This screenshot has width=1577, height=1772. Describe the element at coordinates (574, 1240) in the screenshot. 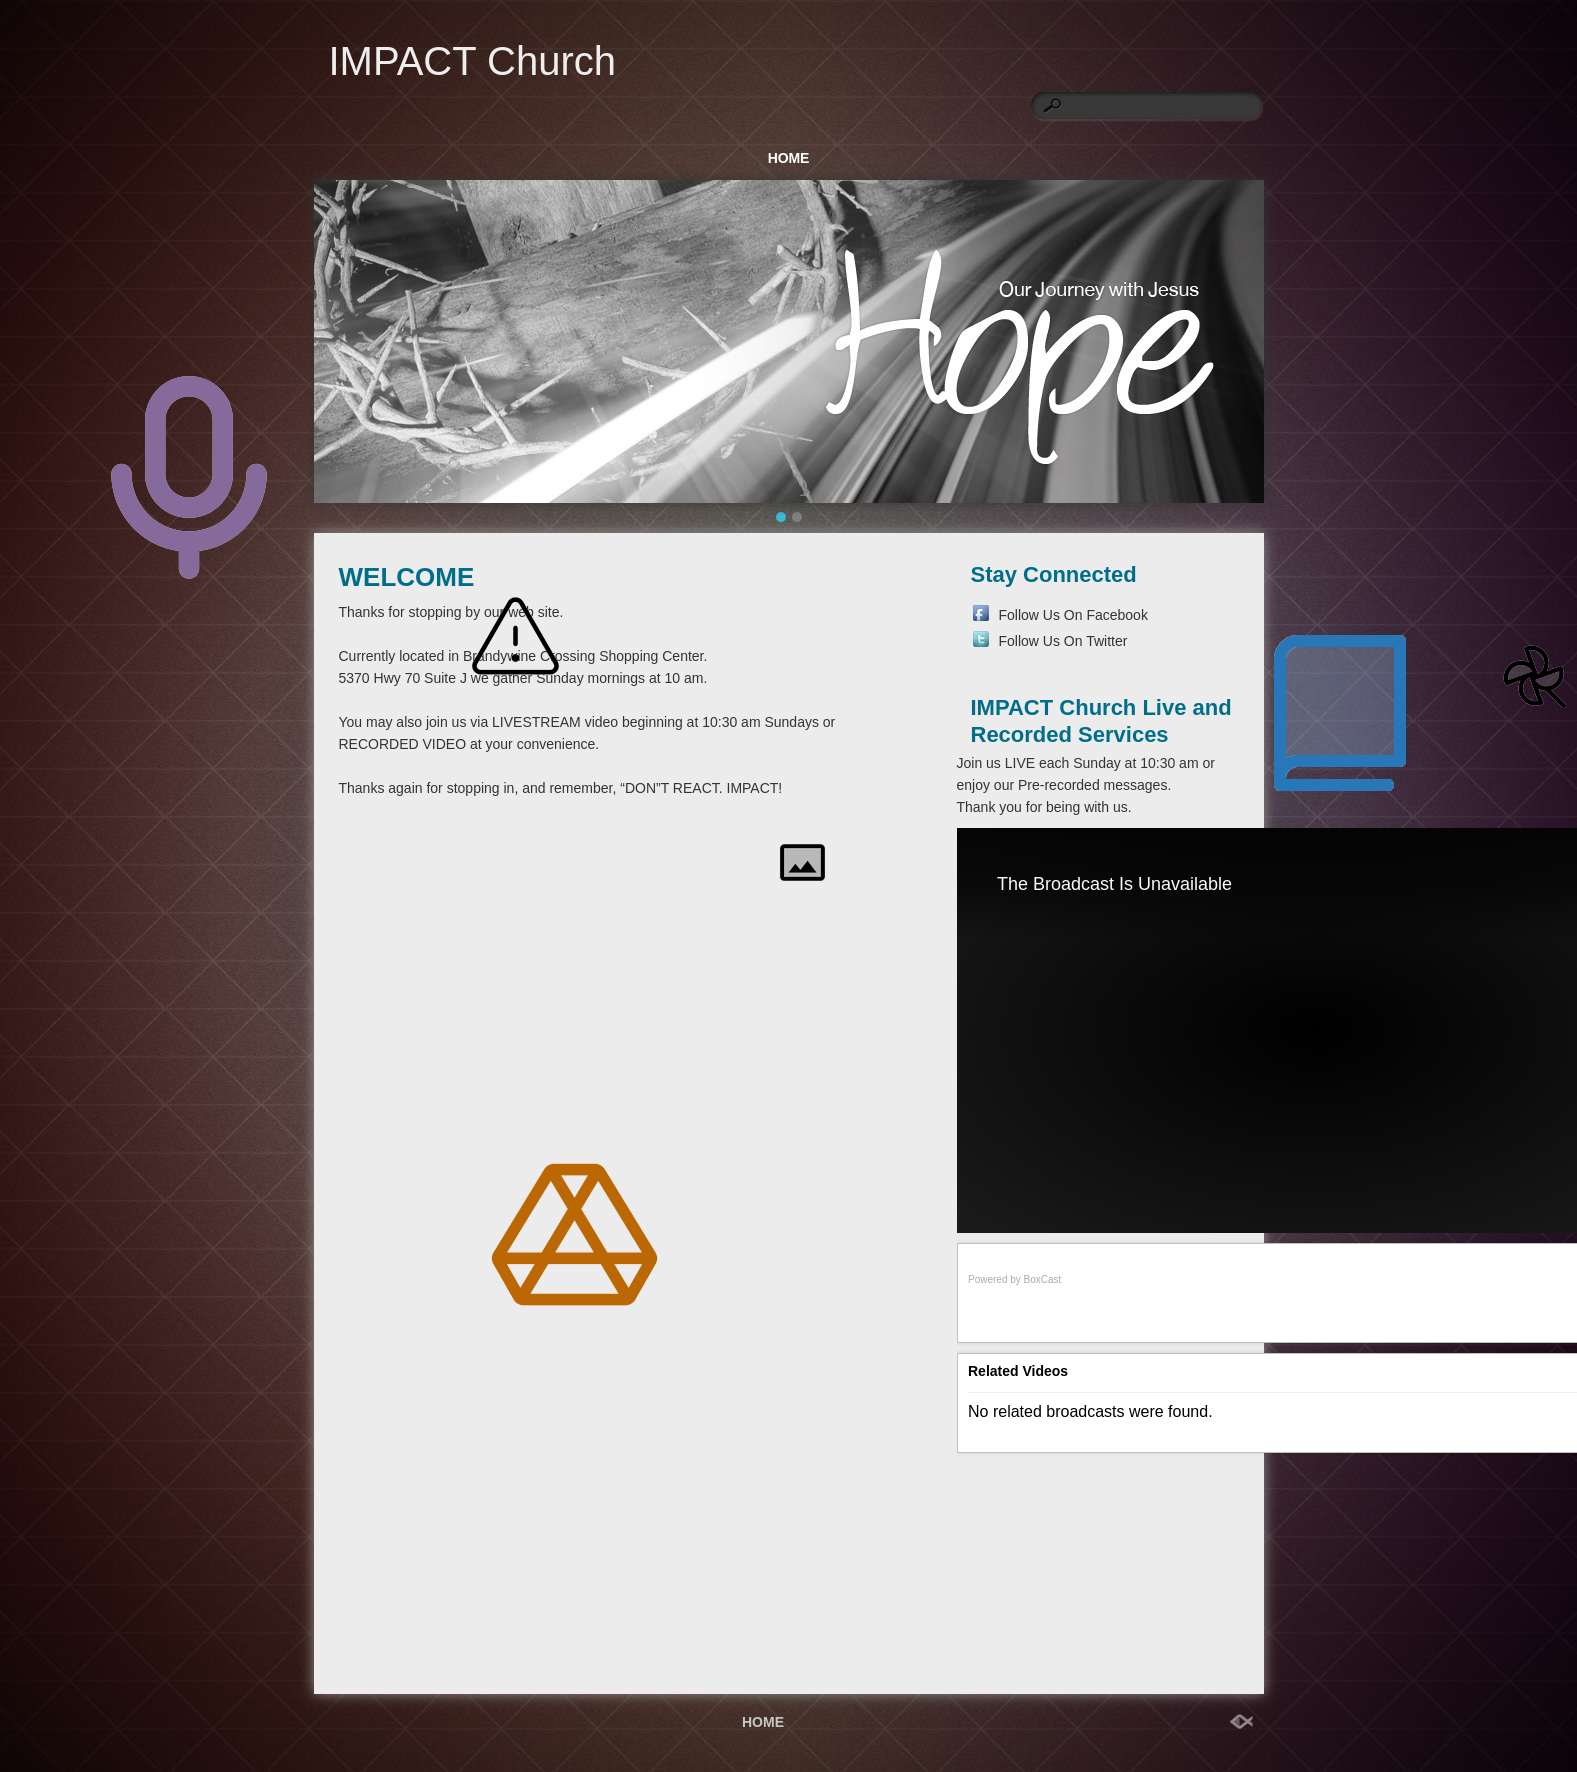

I see `open Google Drive` at that location.